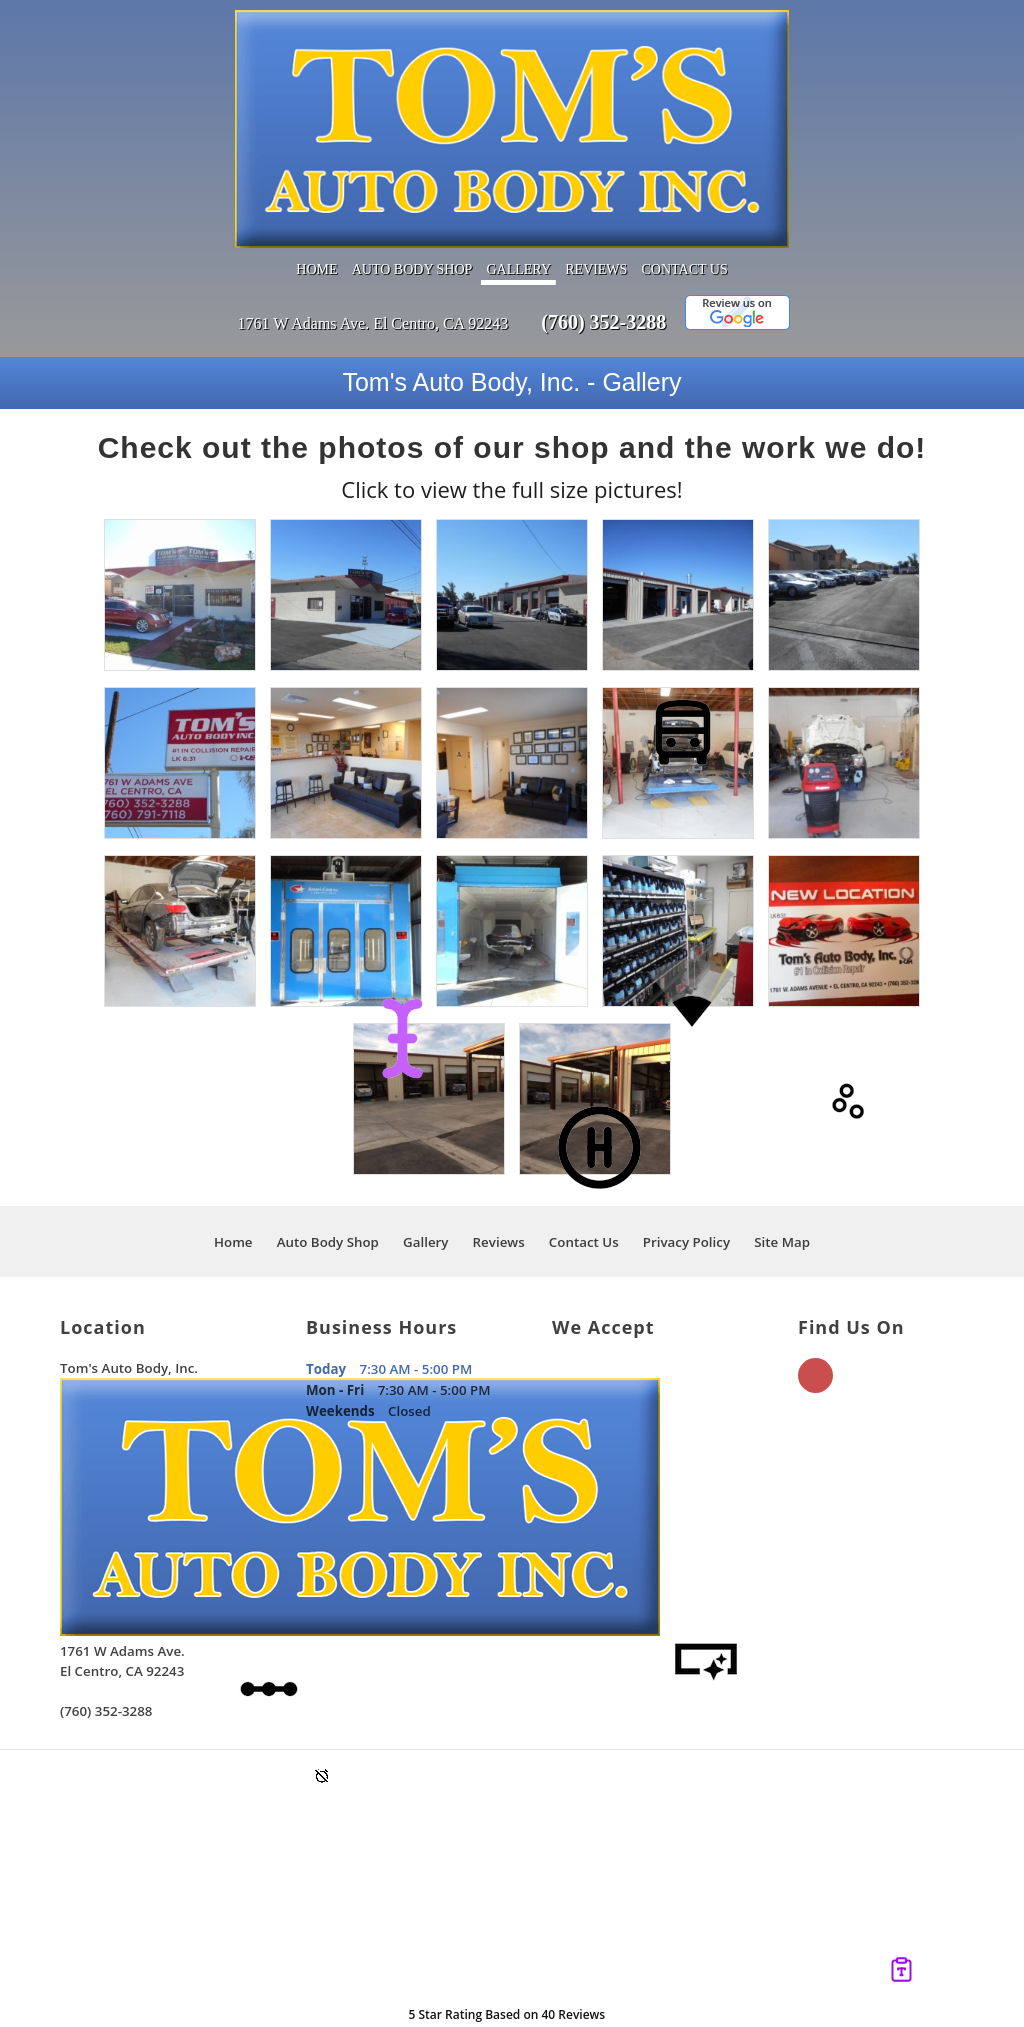 This screenshot has width=1024, height=2027. What do you see at coordinates (901, 1969) in the screenshot?
I see `paste as plain text` at bounding box center [901, 1969].